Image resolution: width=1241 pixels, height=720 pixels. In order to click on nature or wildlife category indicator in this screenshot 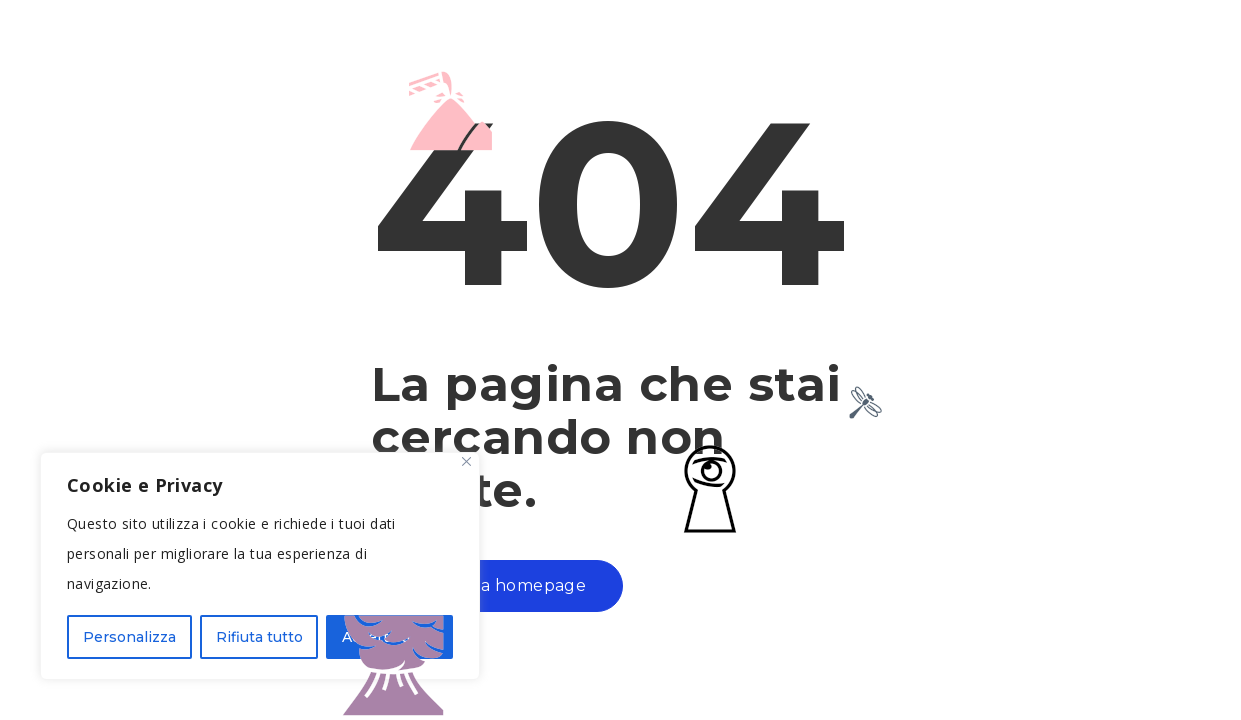, I will do `click(865, 402)`.